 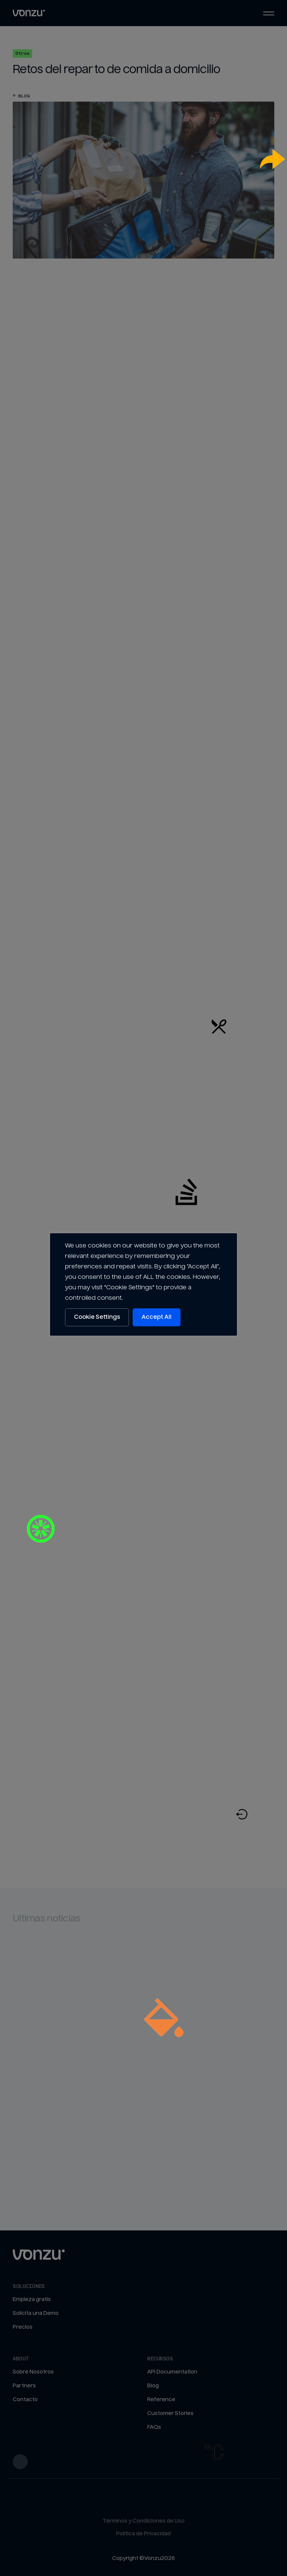 What do you see at coordinates (186, 1191) in the screenshot?
I see `visit stack overflow website` at bounding box center [186, 1191].